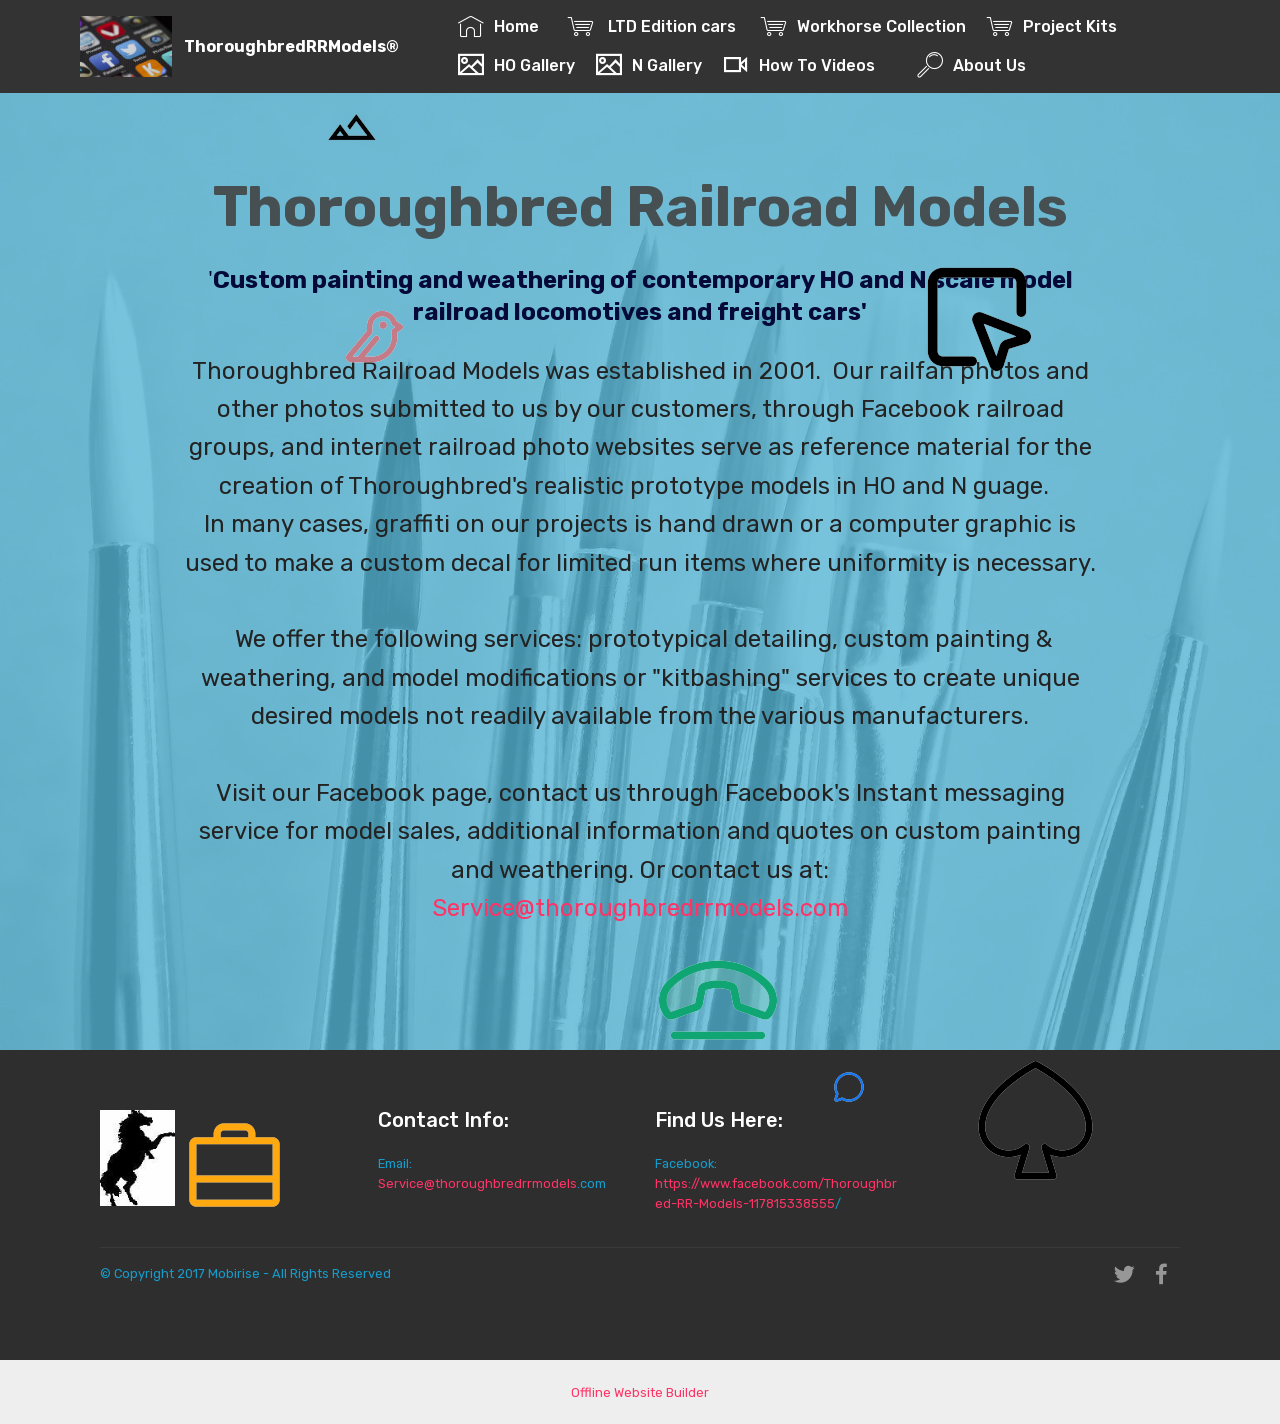 This screenshot has height=1424, width=1280. What do you see at coordinates (718, 1000) in the screenshot?
I see `end or hang up a call` at bounding box center [718, 1000].